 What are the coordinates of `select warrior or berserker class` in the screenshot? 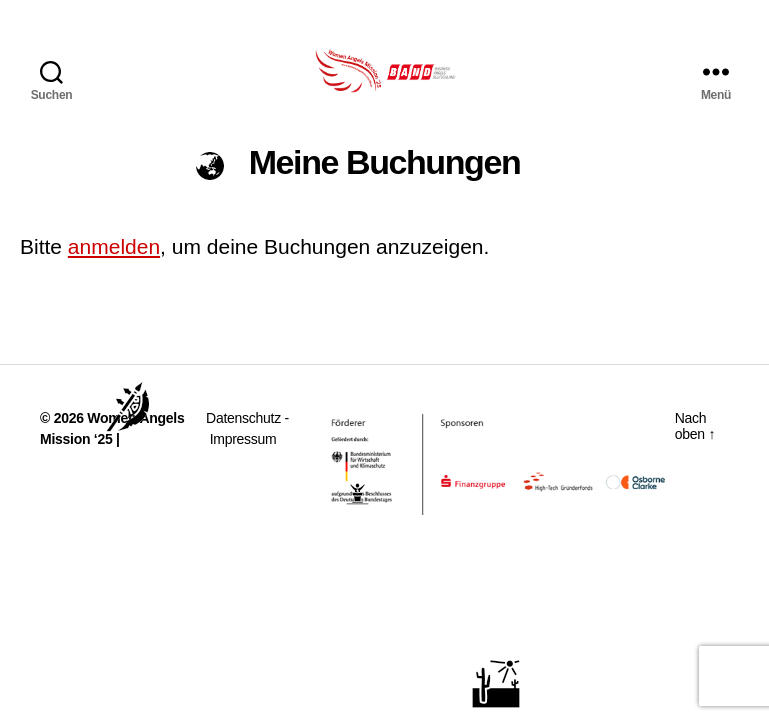 It's located at (126, 406).